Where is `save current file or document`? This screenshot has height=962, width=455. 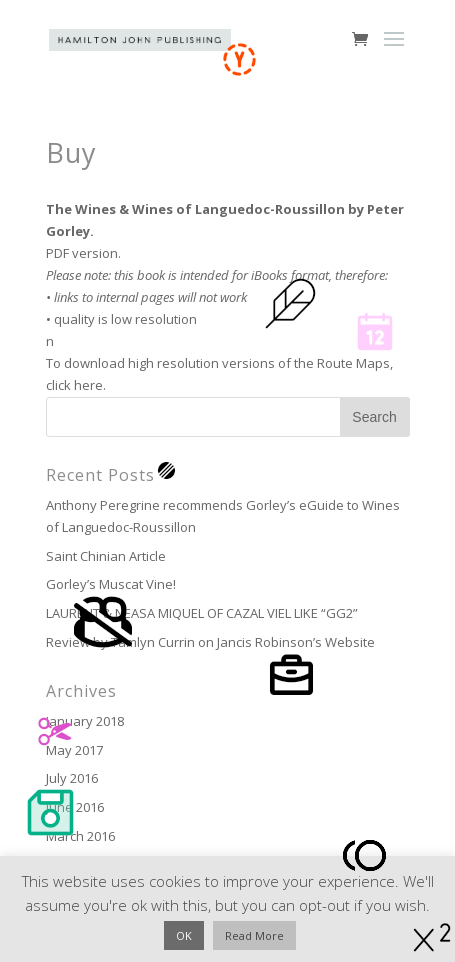
save current file or document is located at coordinates (50, 812).